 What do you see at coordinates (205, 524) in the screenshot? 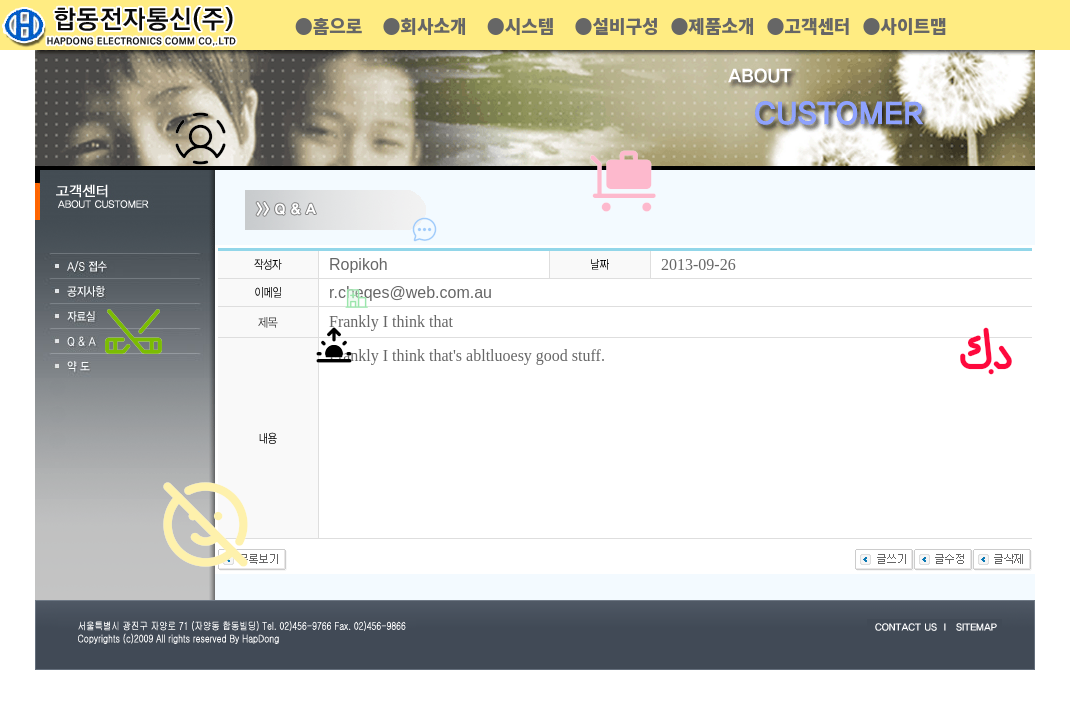
I see `disable mood or emotion tracking` at bounding box center [205, 524].